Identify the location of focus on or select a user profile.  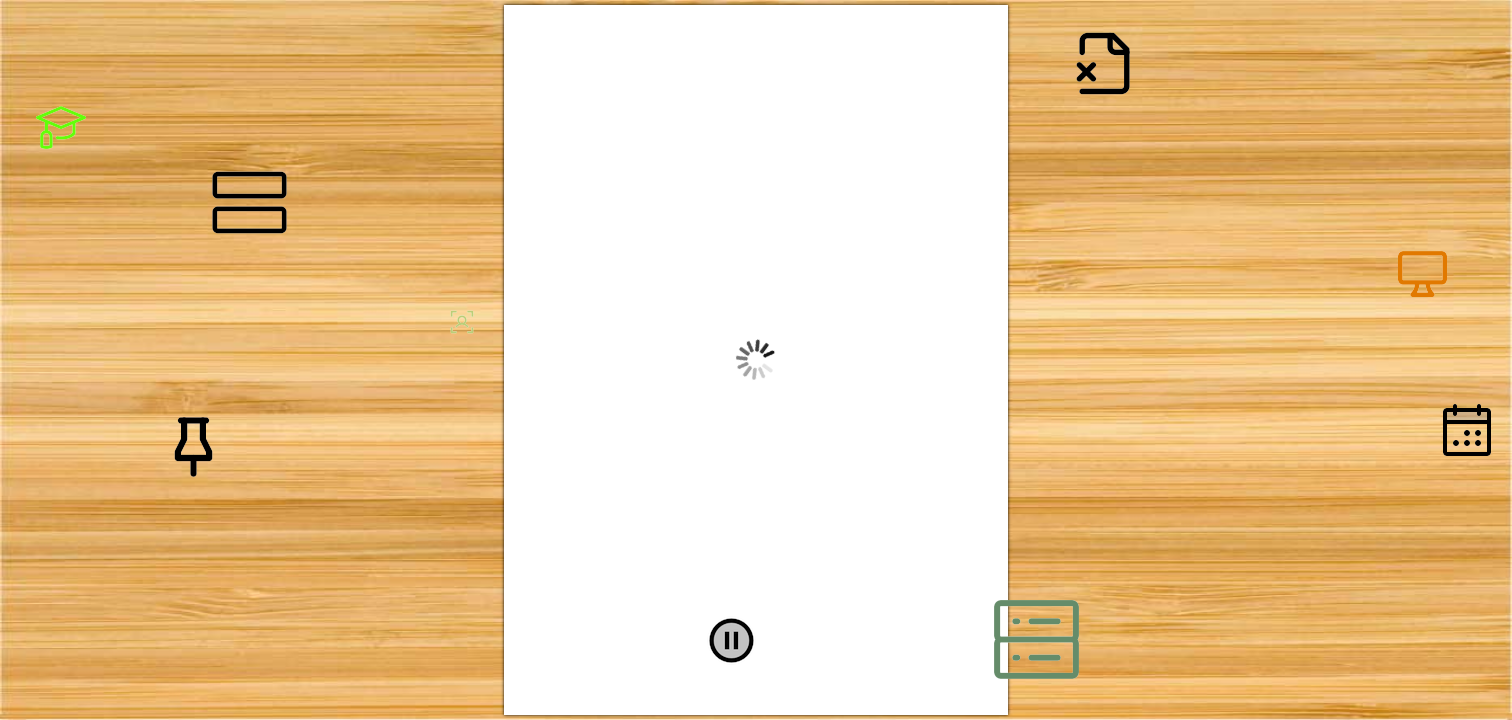
(462, 322).